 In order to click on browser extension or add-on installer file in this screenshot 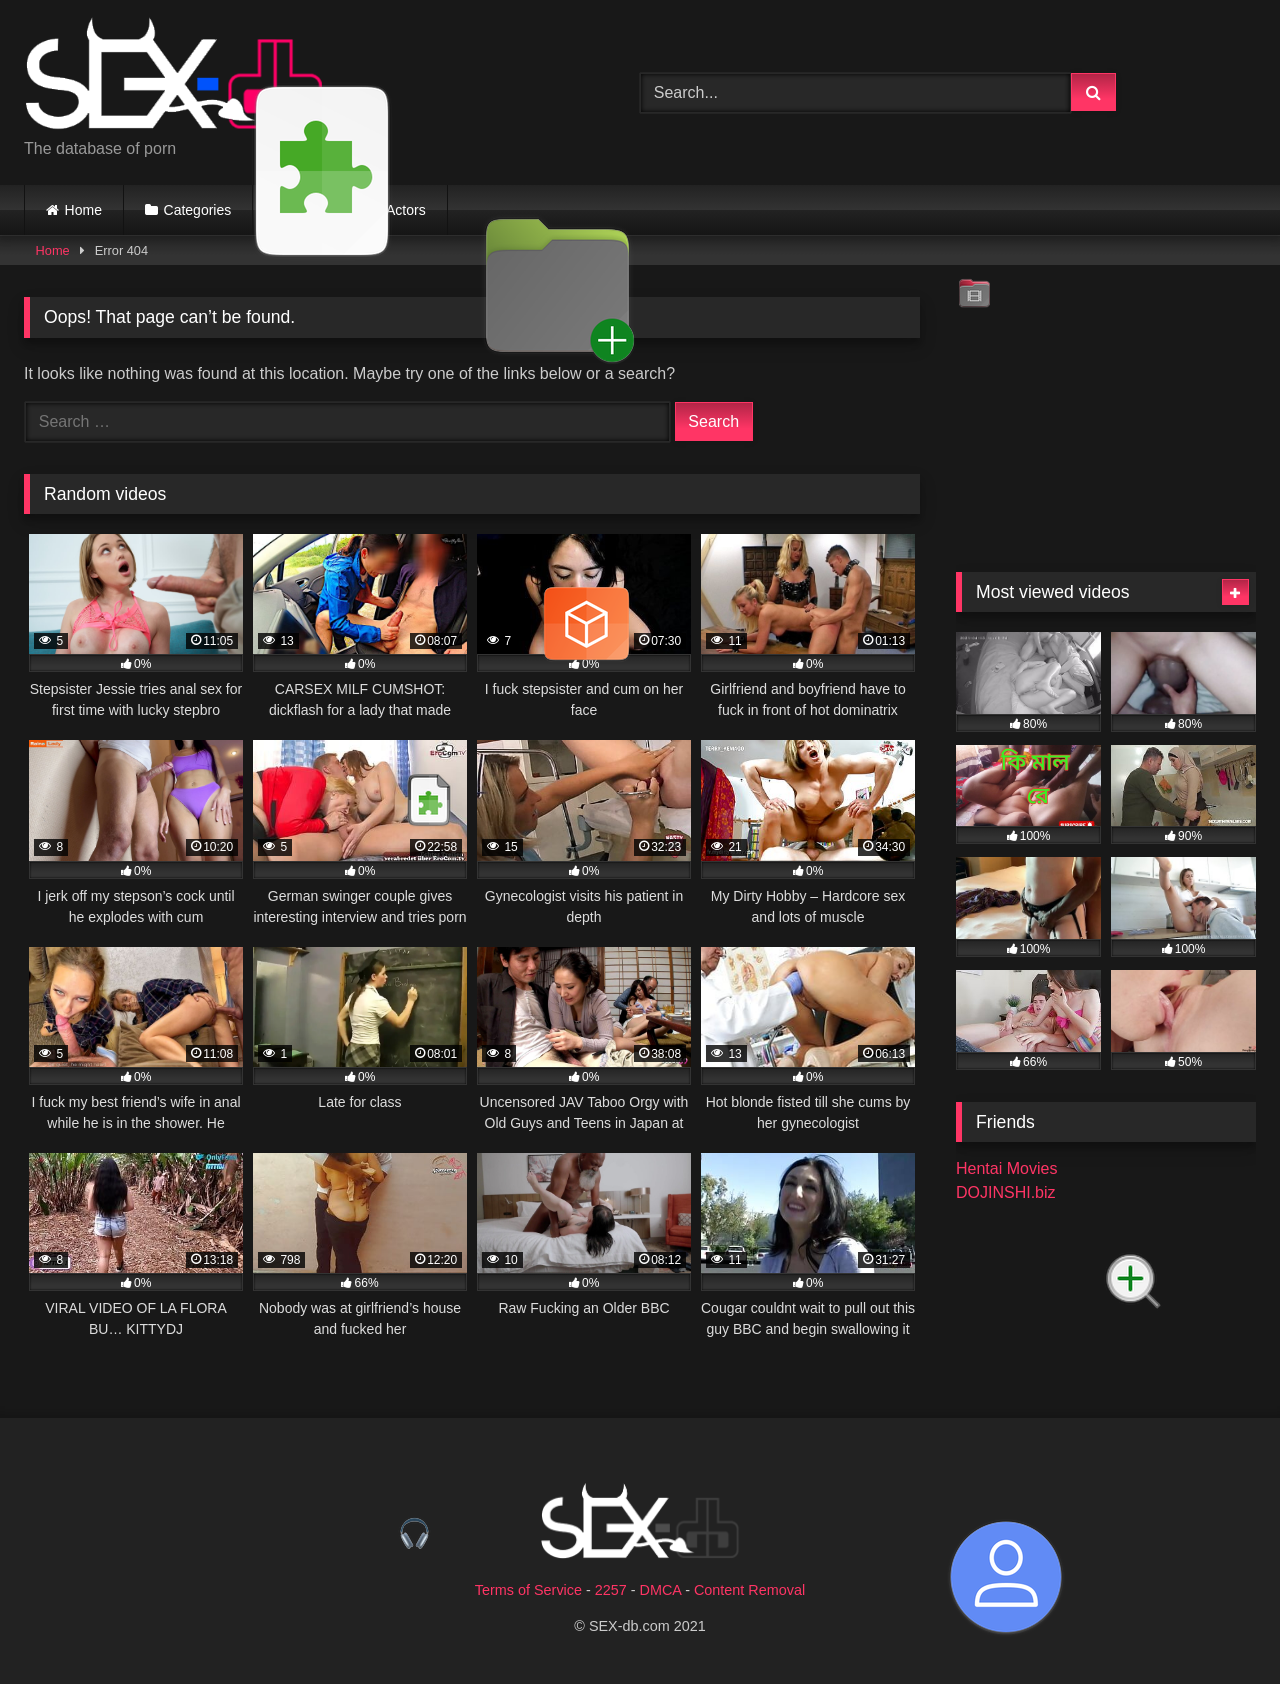, I will do `click(322, 171)`.